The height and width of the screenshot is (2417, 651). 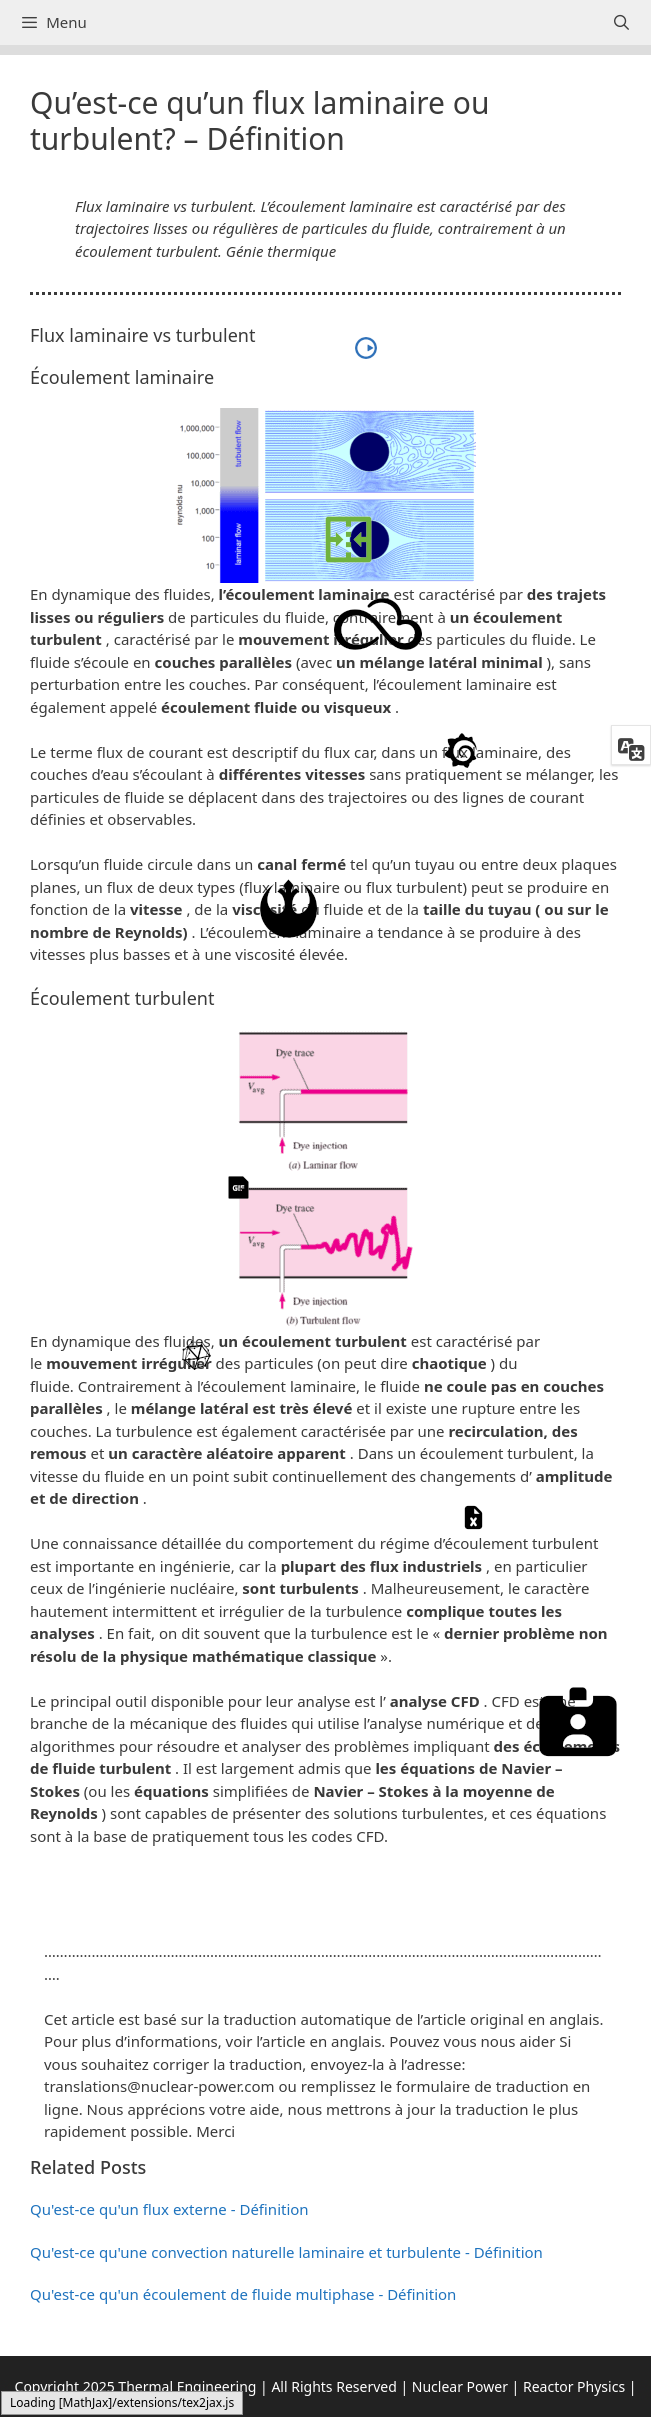 I want to click on merge selected cells horizontally in a table, so click(x=348, y=539).